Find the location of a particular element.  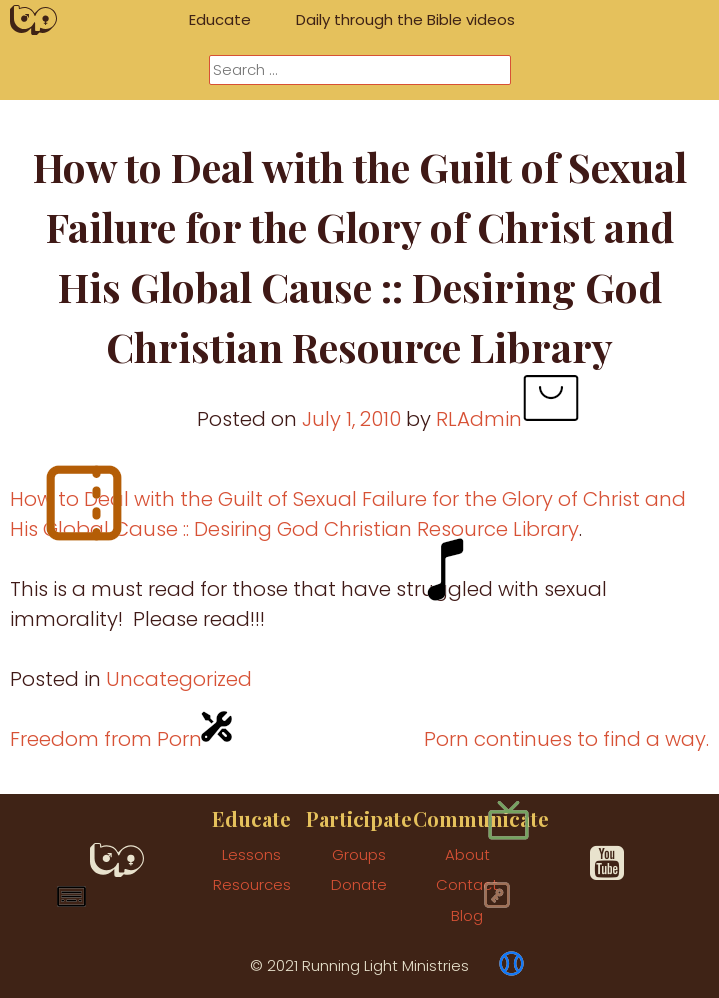

access TV or video streaming features is located at coordinates (508, 822).